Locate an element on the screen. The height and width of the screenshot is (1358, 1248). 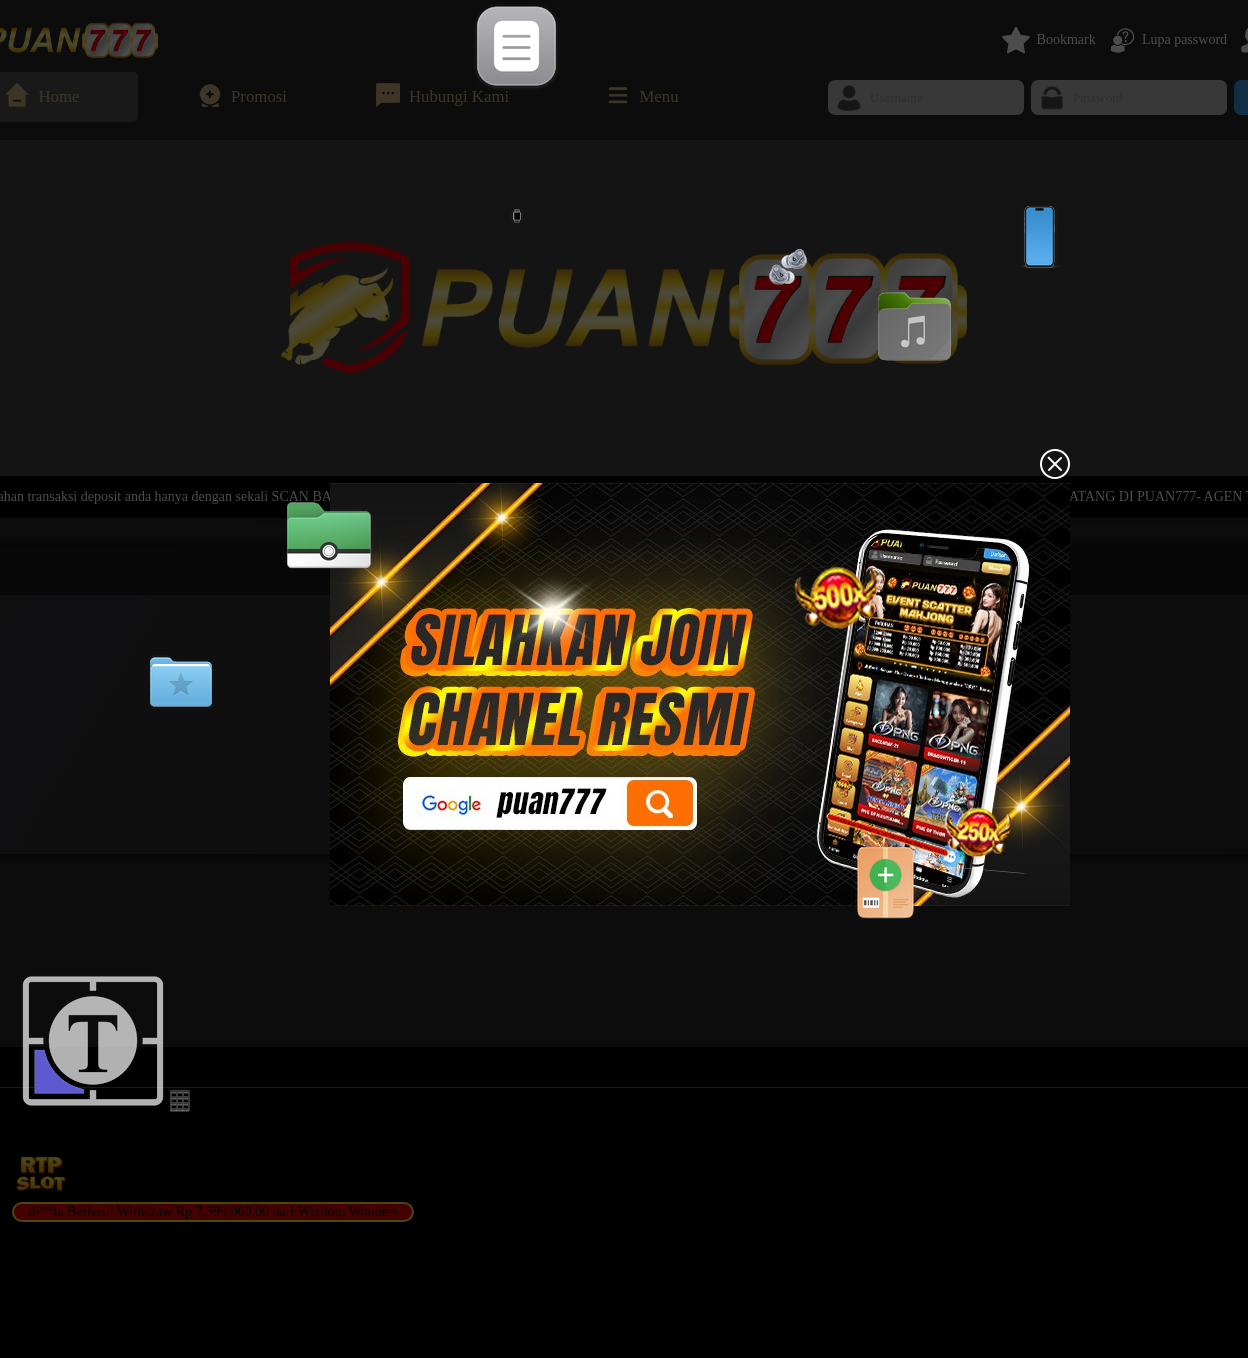
add a new package to install queue is located at coordinates (885, 882).